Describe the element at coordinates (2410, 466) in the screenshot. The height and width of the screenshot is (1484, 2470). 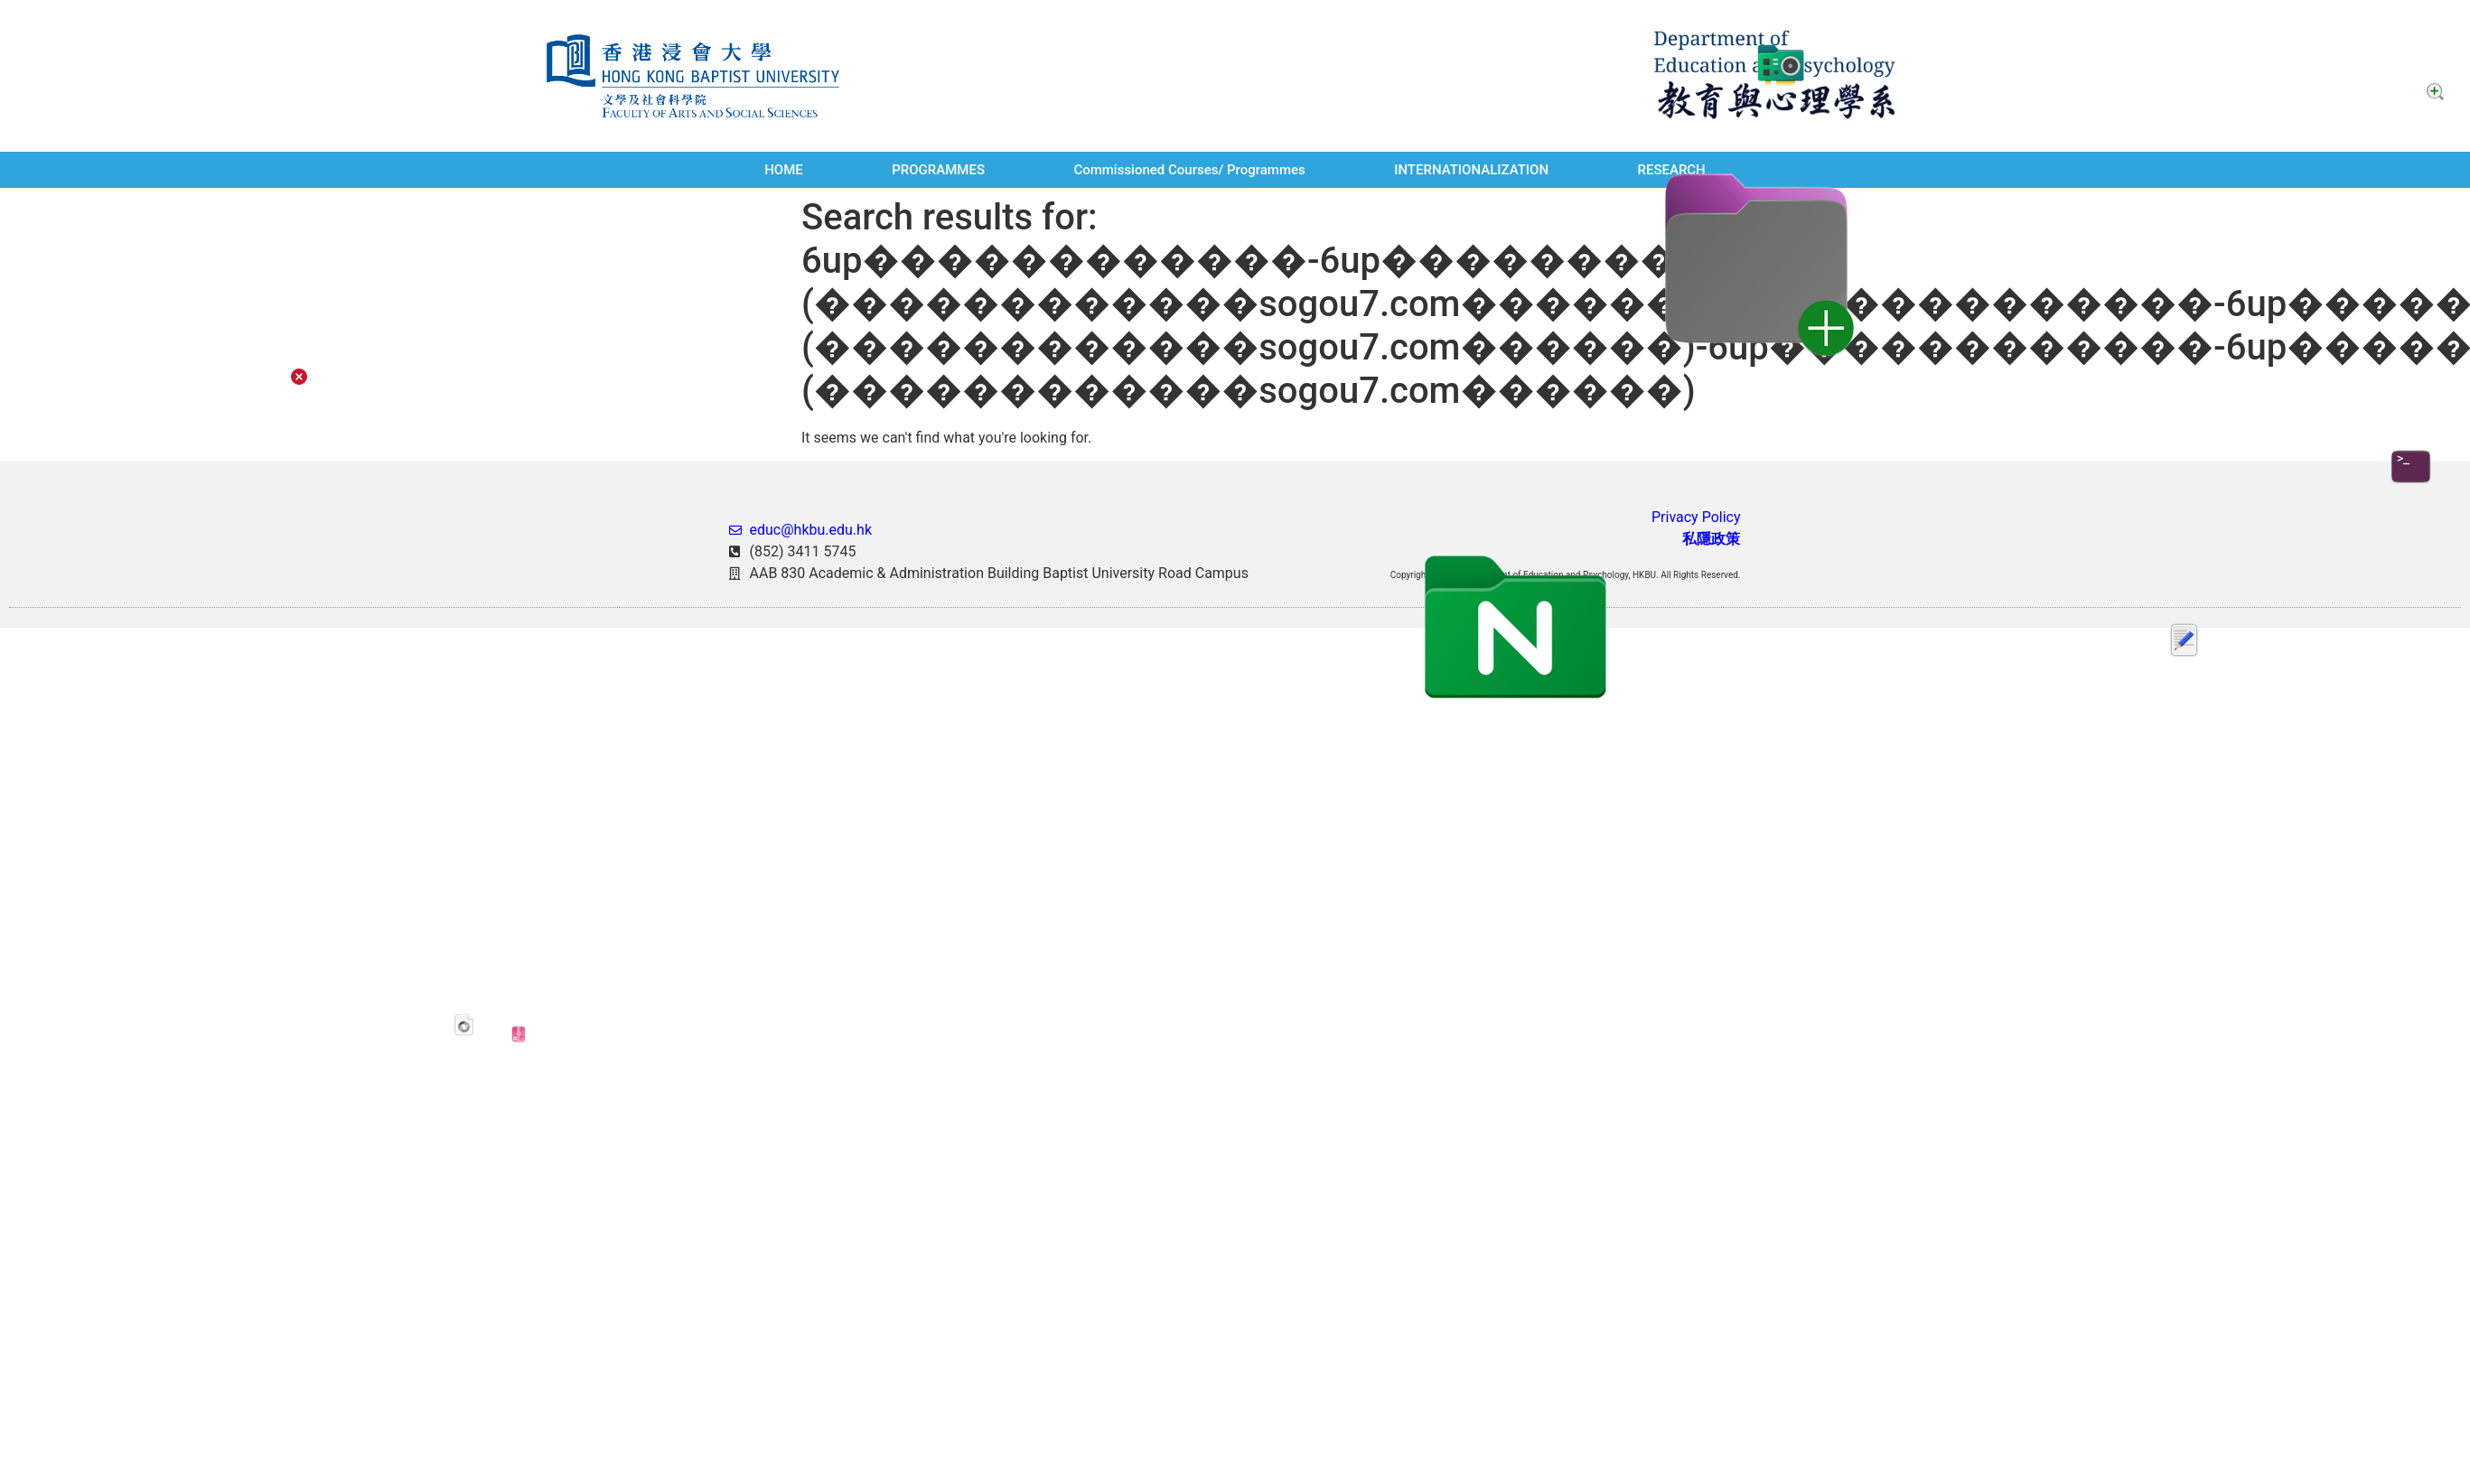
I see `open terminal application` at that location.